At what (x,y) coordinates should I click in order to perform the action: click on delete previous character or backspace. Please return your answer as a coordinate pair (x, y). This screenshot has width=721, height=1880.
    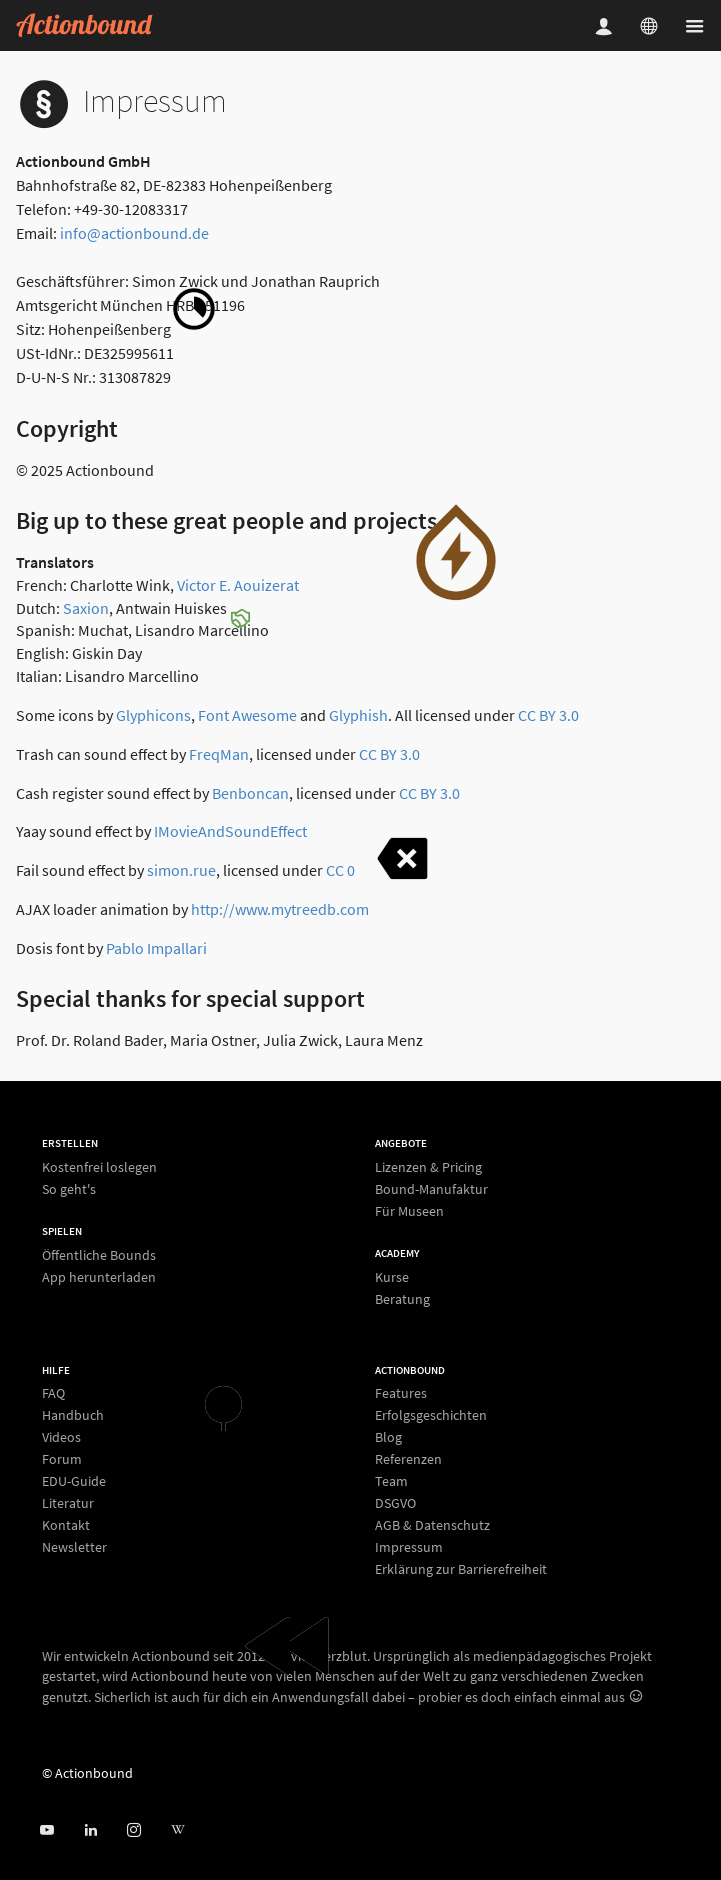
    Looking at the image, I should click on (404, 858).